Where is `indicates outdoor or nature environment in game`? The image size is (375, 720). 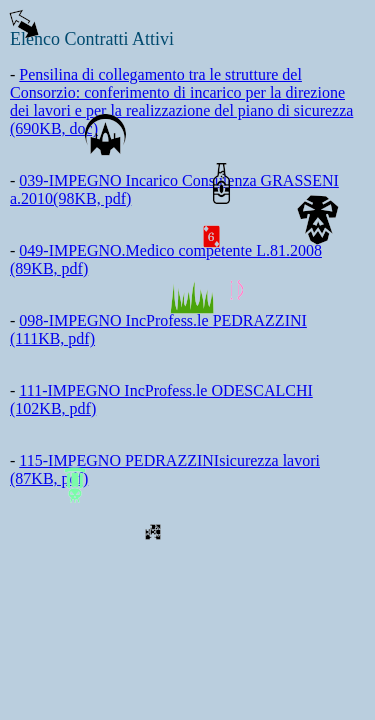 indicates outdoor or nature environment in game is located at coordinates (192, 292).